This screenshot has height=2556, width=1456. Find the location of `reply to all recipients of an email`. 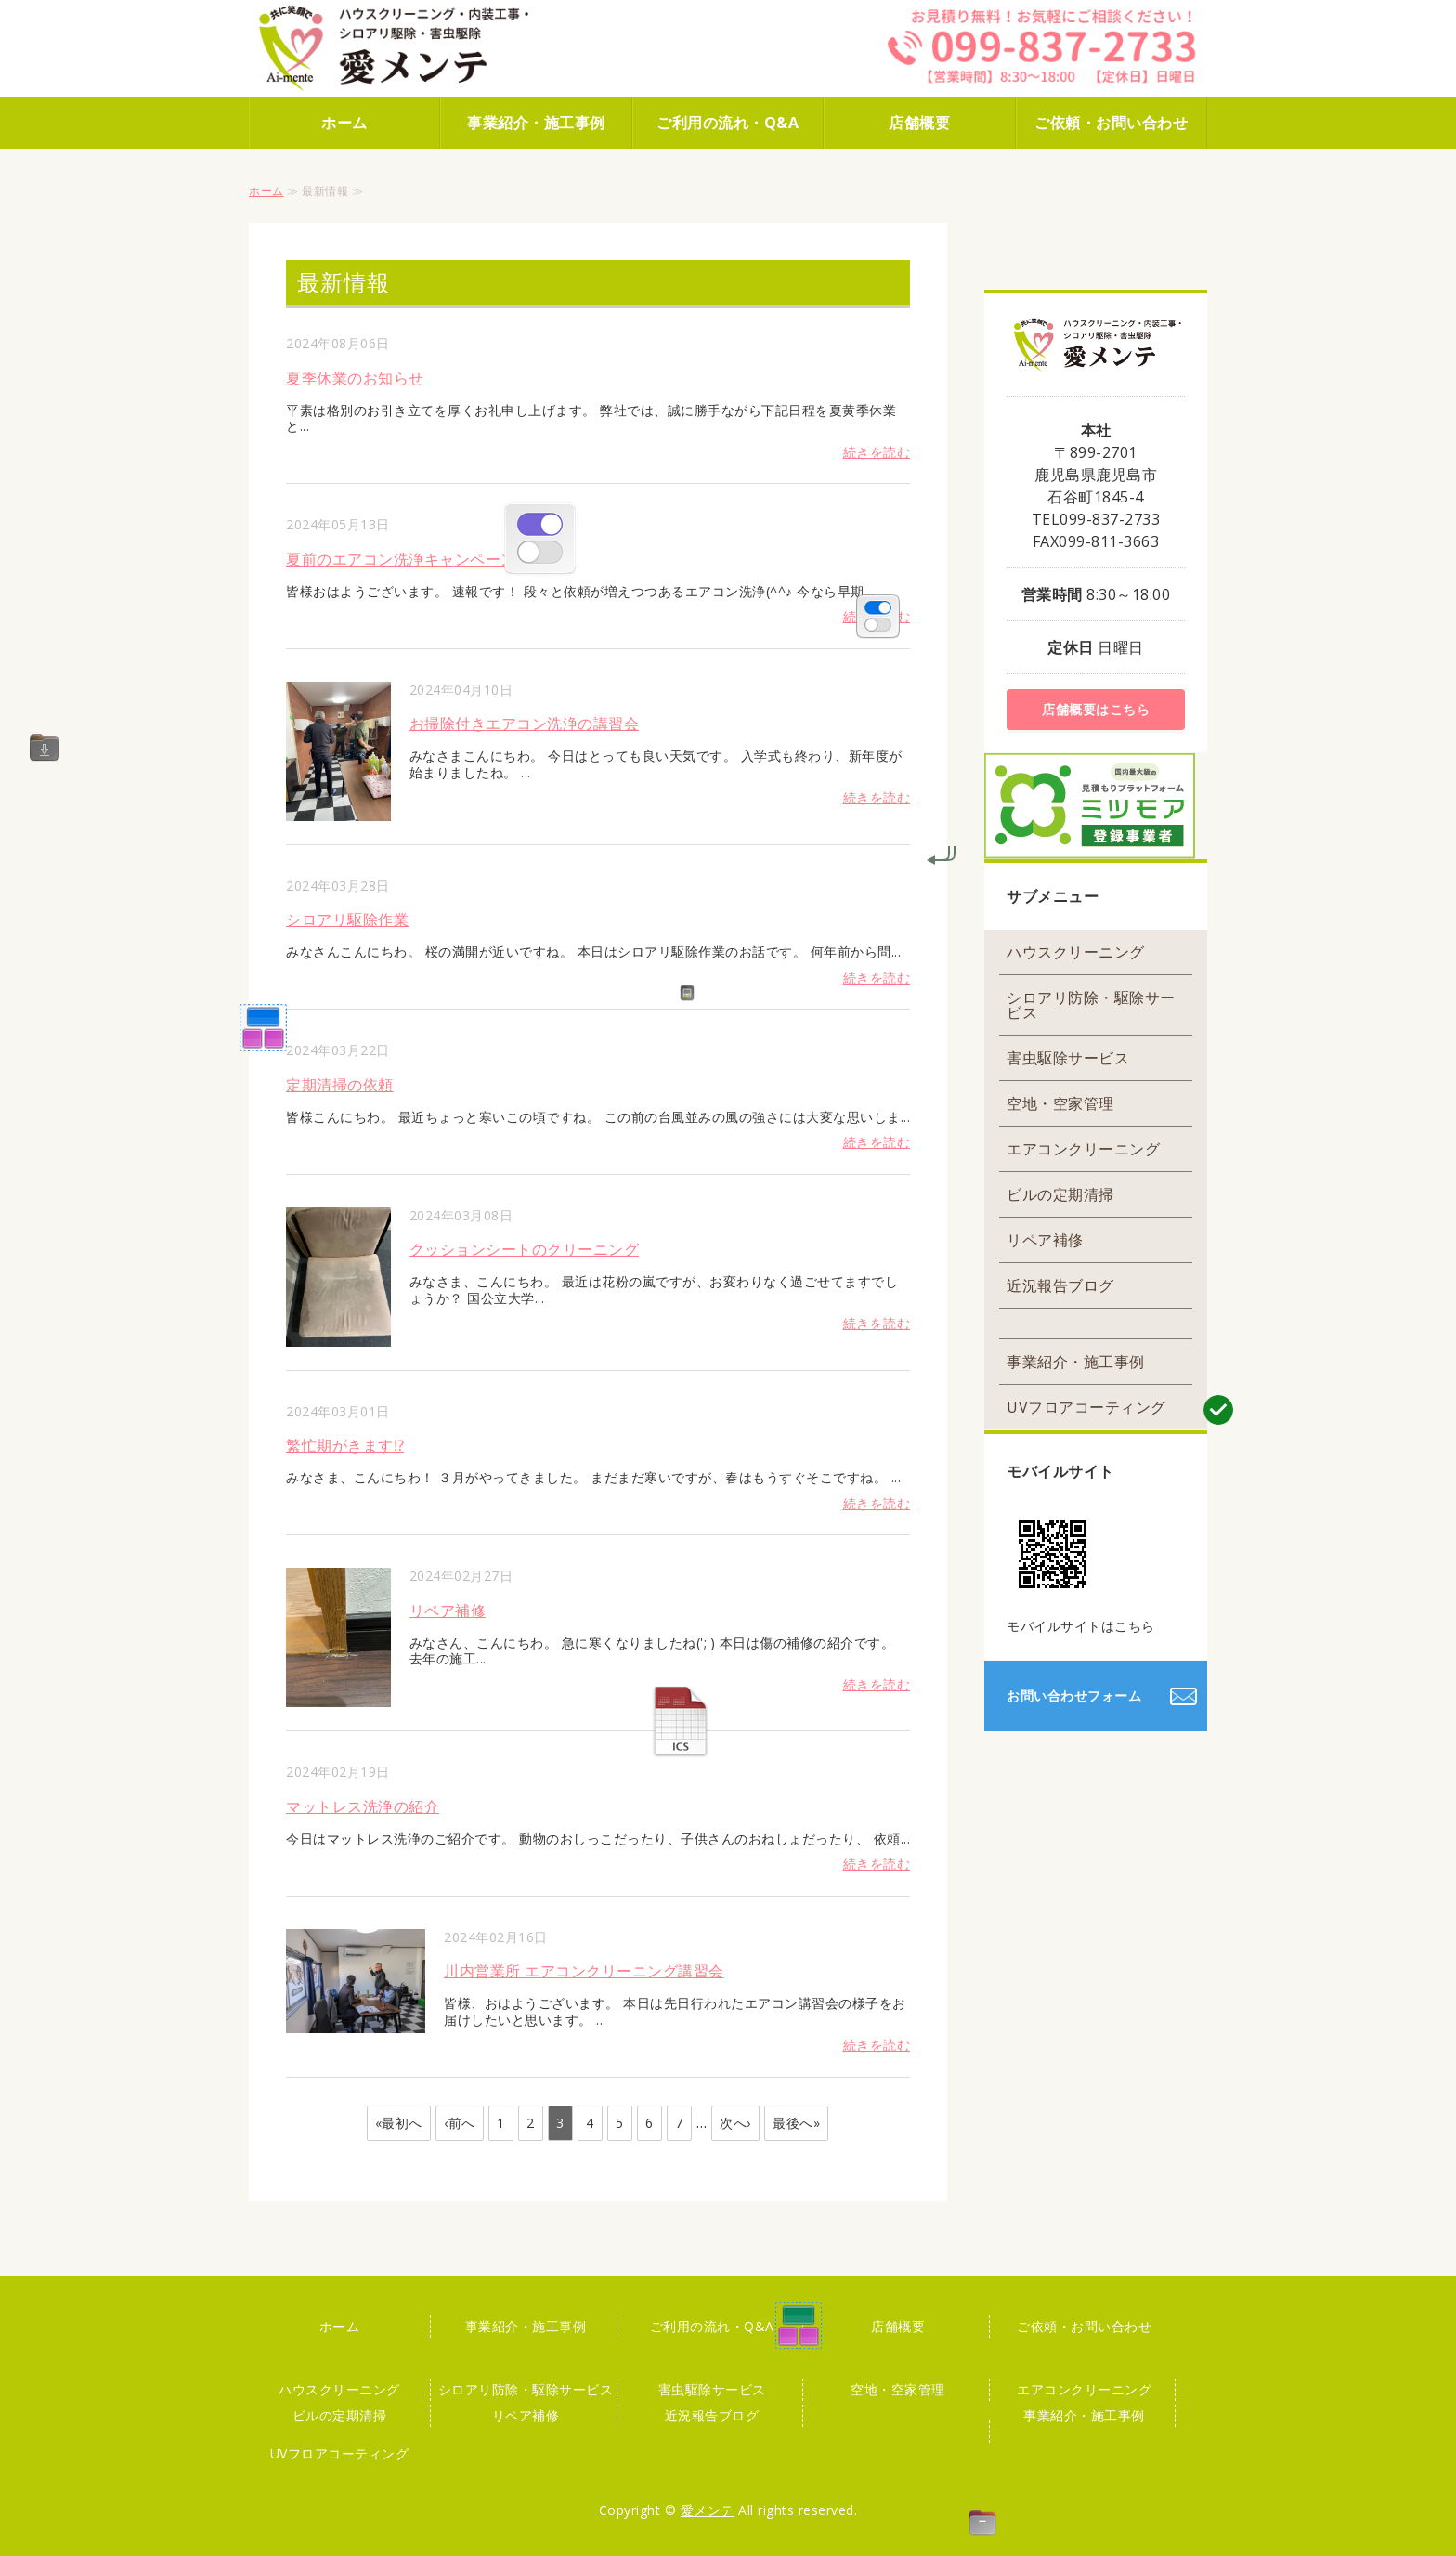

reply to all recipients of an email is located at coordinates (941, 854).